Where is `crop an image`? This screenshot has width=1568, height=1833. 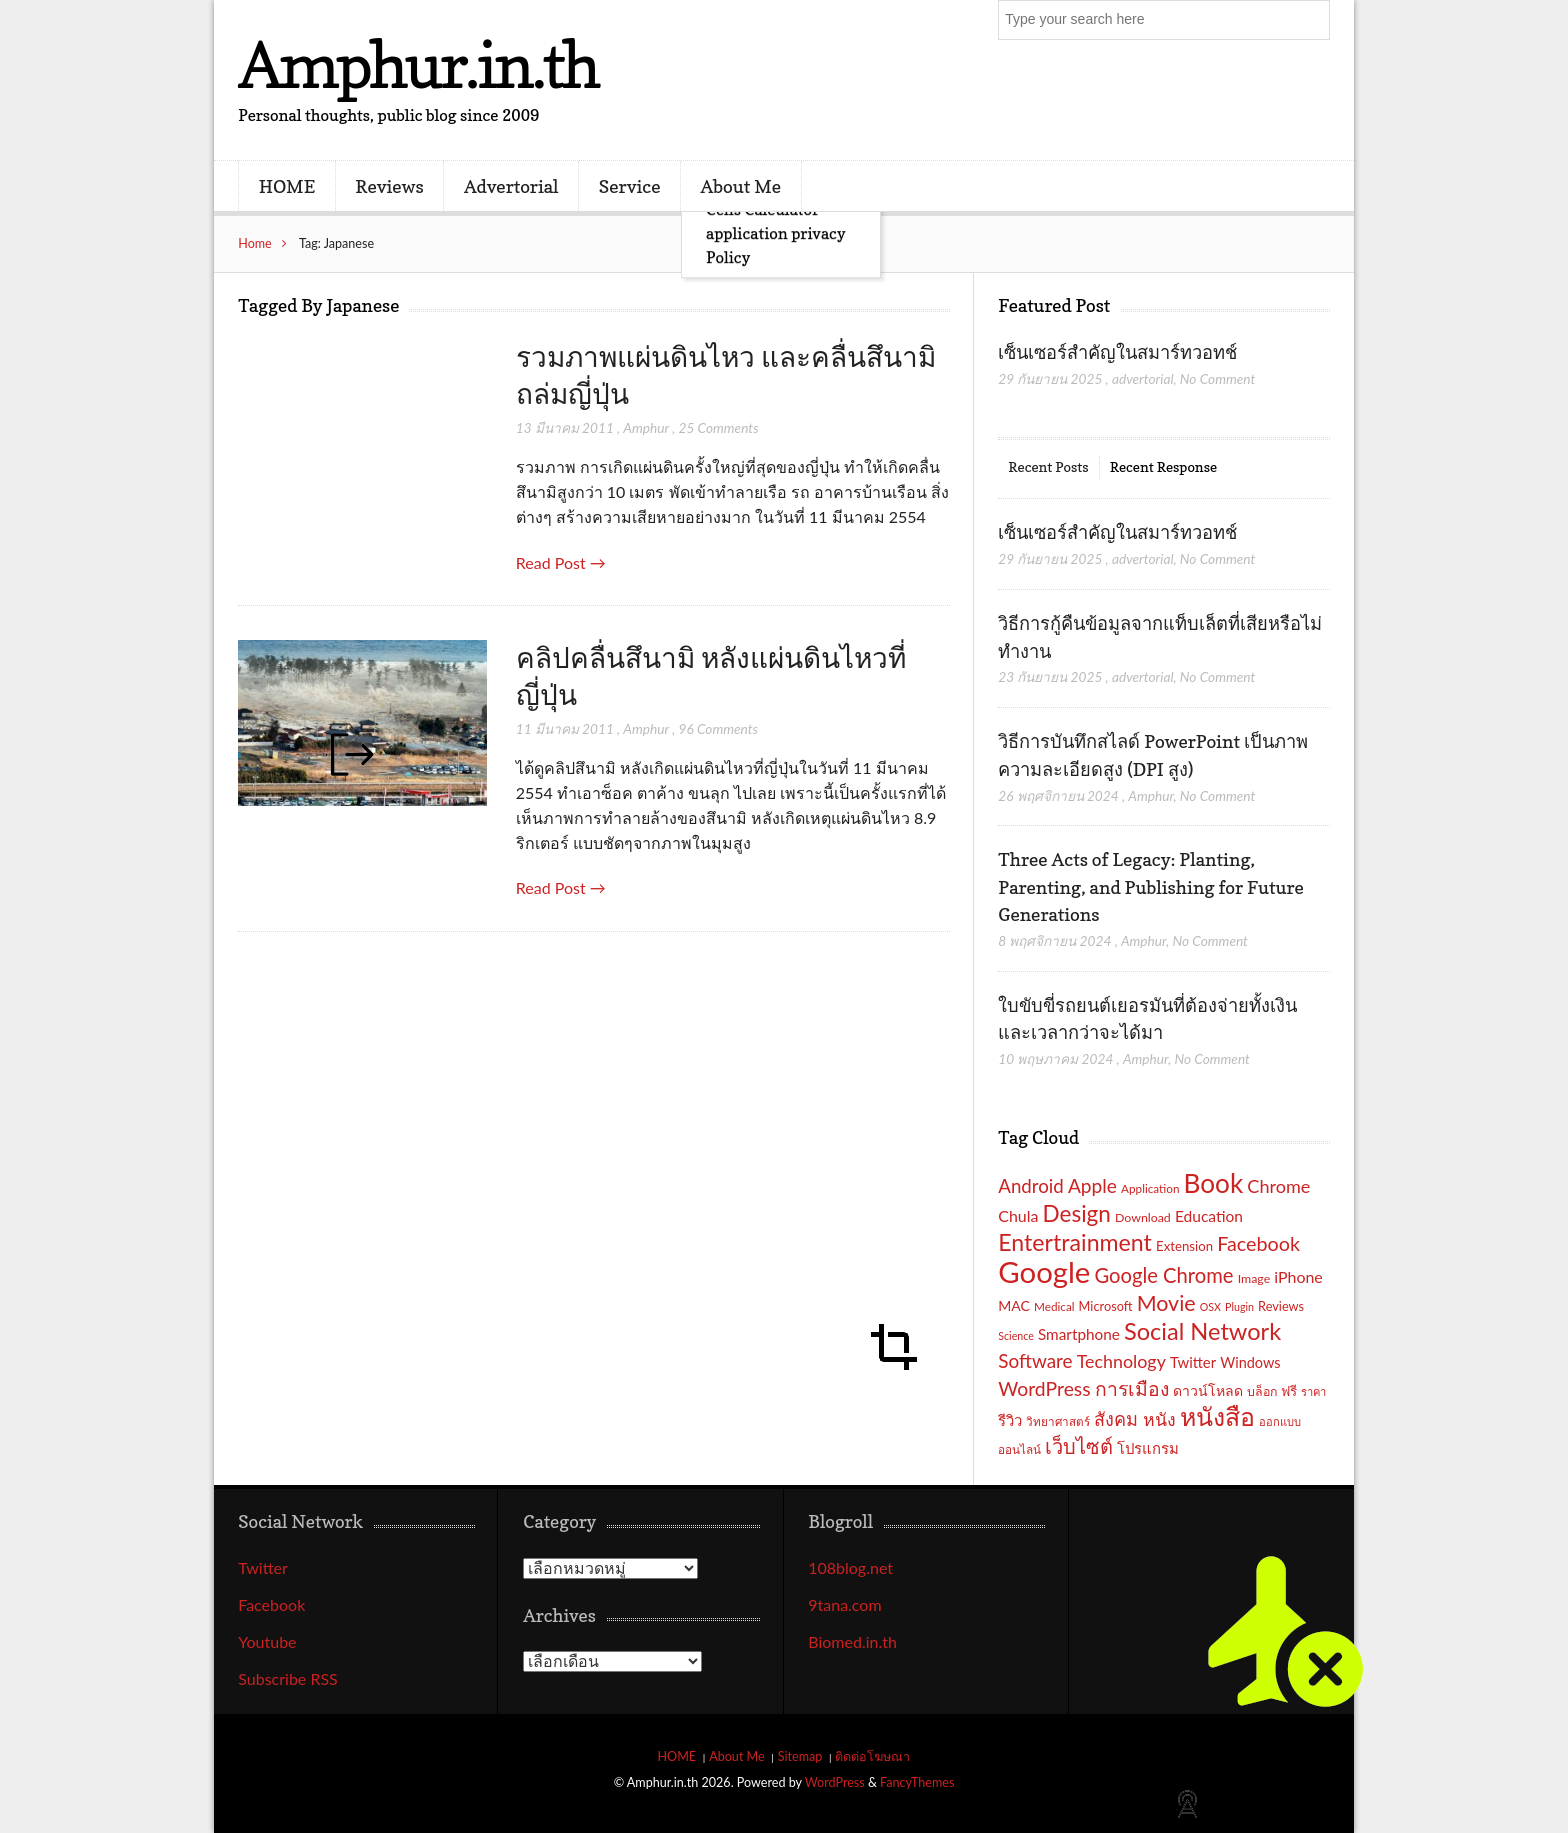
crop an image is located at coordinates (894, 1347).